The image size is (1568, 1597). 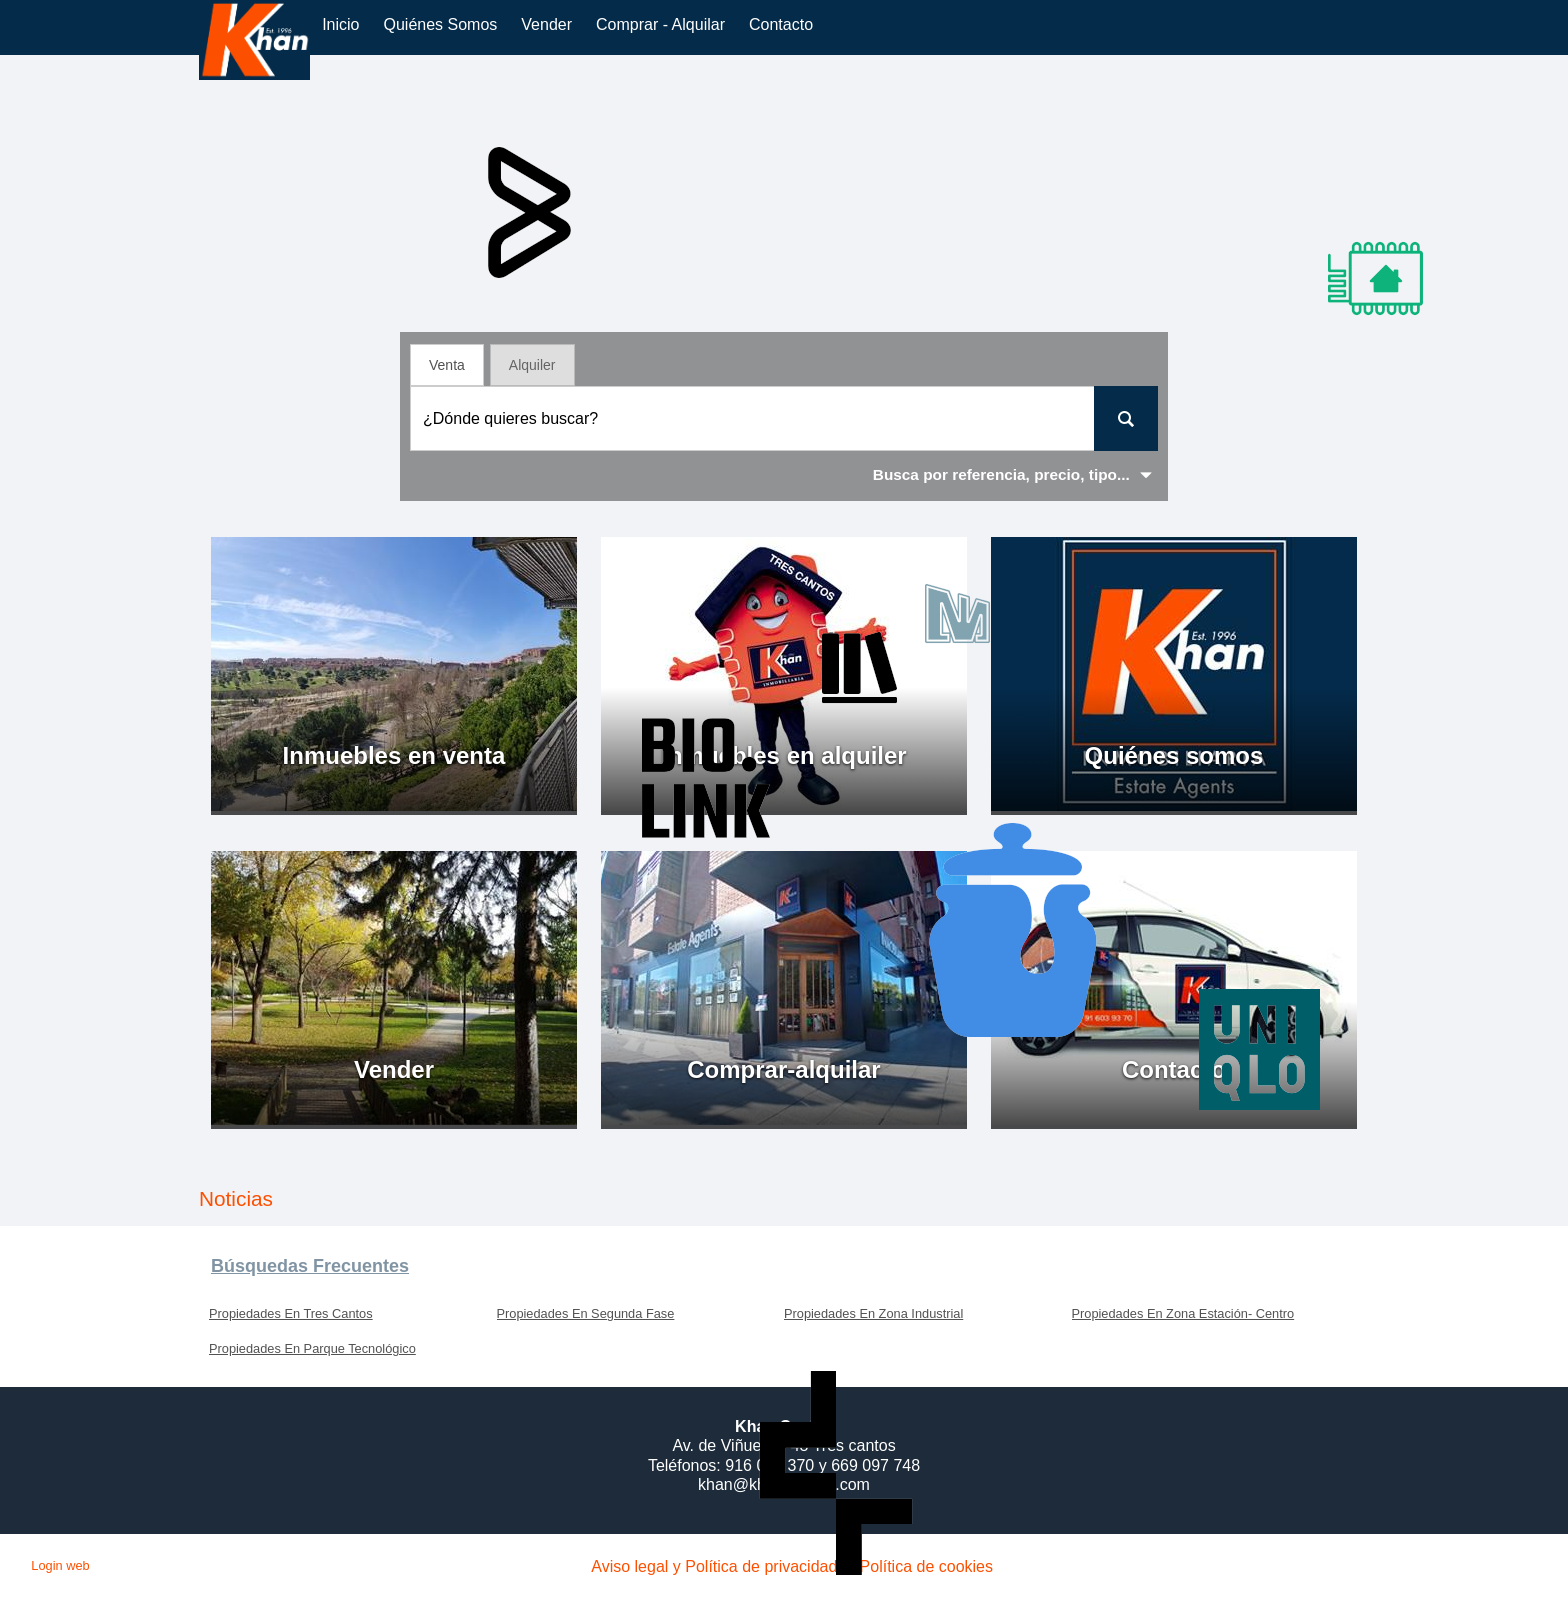 What do you see at coordinates (1259, 1049) in the screenshot?
I see `open the Uniqlo app or website` at bounding box center [1259, 1049].